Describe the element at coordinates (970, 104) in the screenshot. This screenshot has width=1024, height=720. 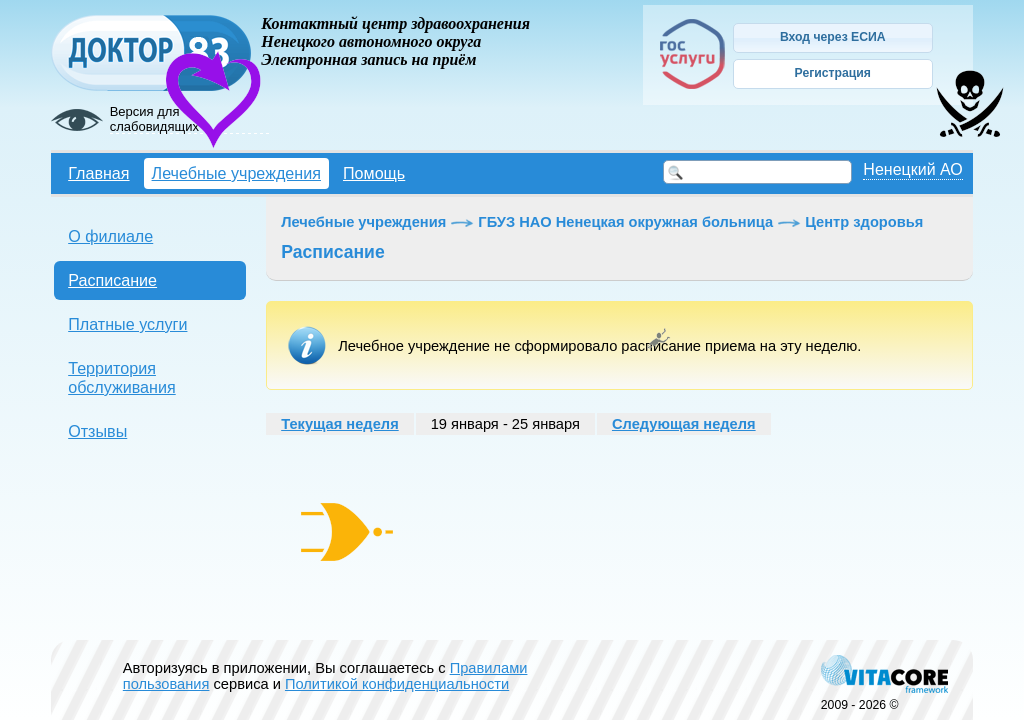
I see `indicates pirate or seafaring game mode` at that location.